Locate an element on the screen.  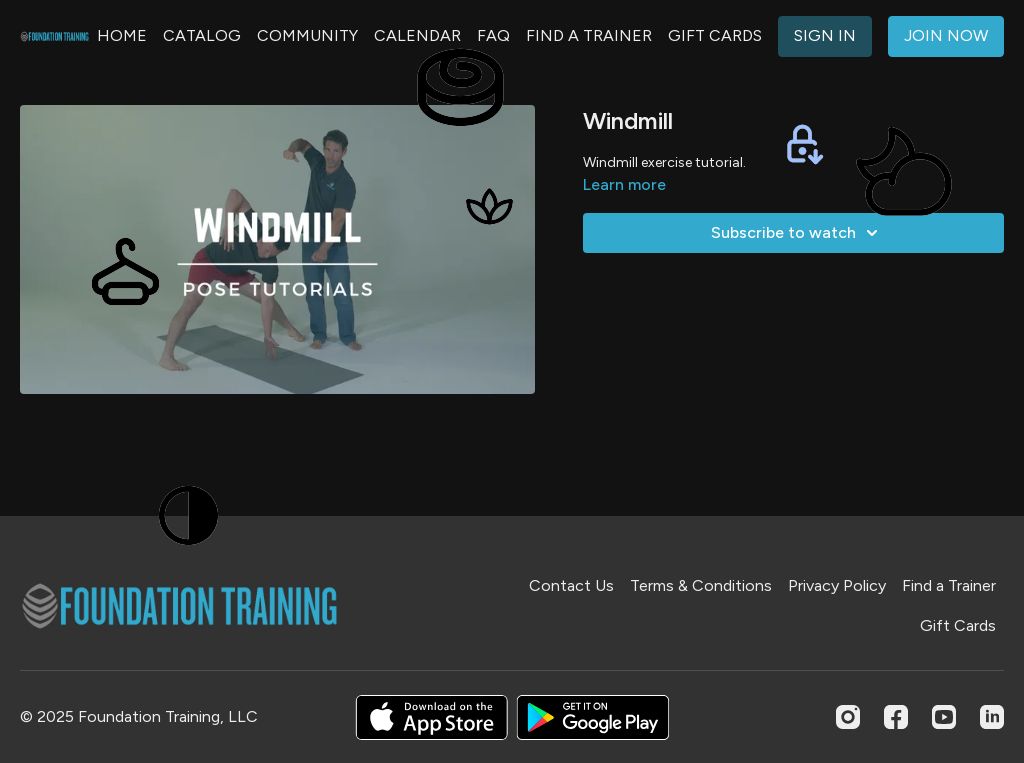
adjust display brightness to 50% is located at coordinates (188, 515).